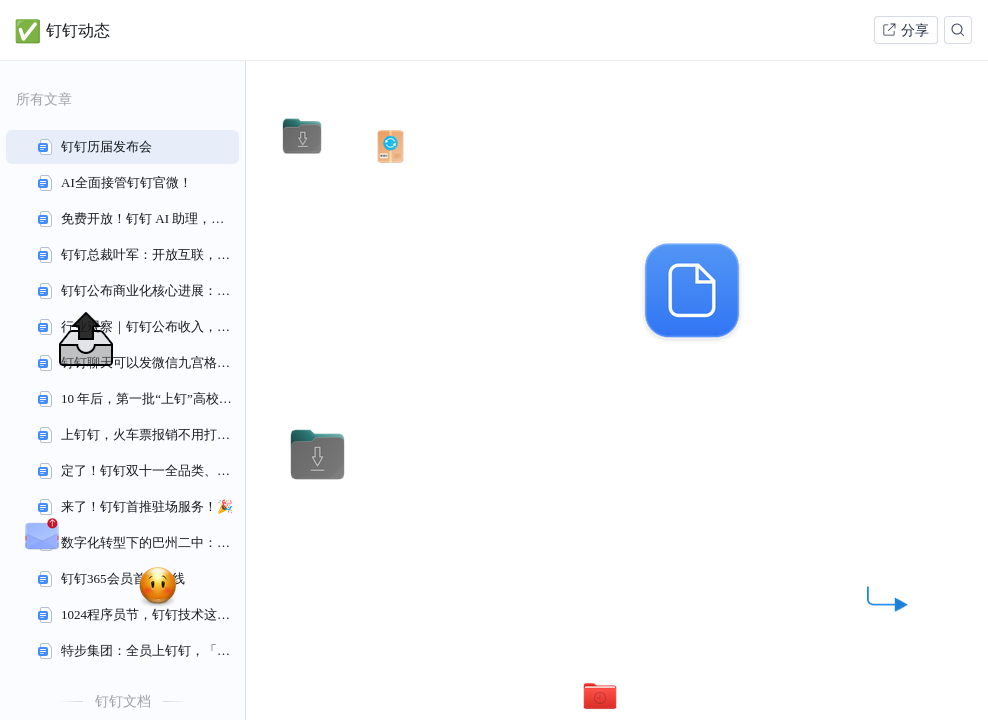 The image size is (988, 720). Describe the element at coordinates (888, 596) in the screenshot. I see `forward an email to another recipient` at that location.